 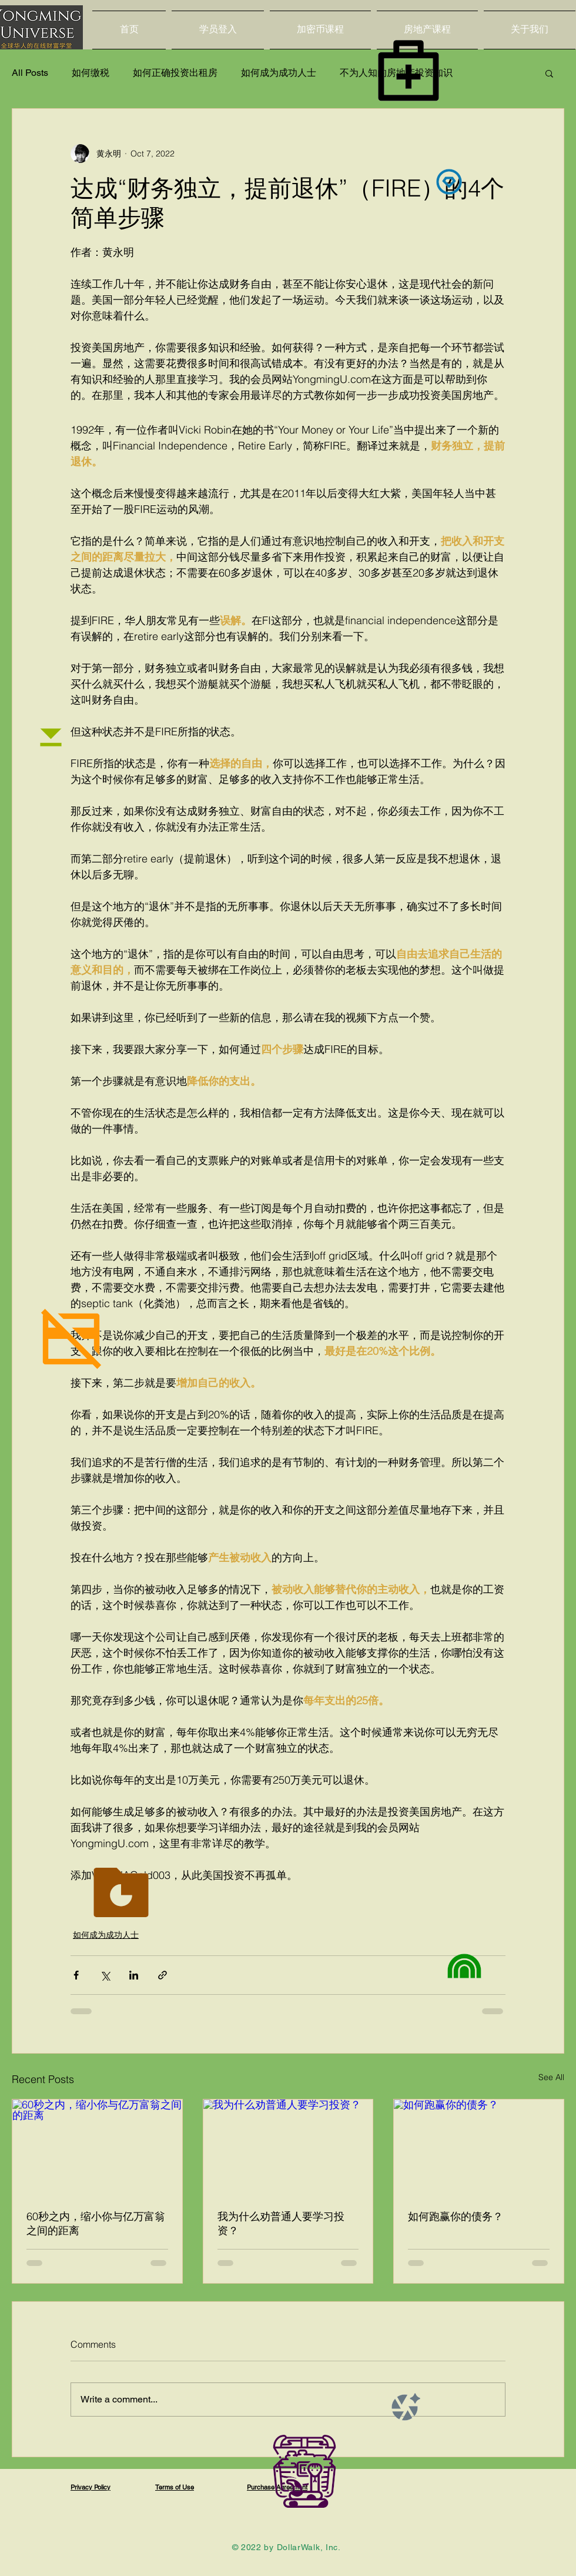 What do you see at coordinates (51, 737) in the screenshot?
I see `skip to bottom of page or list` at bounding box center [51, 737].